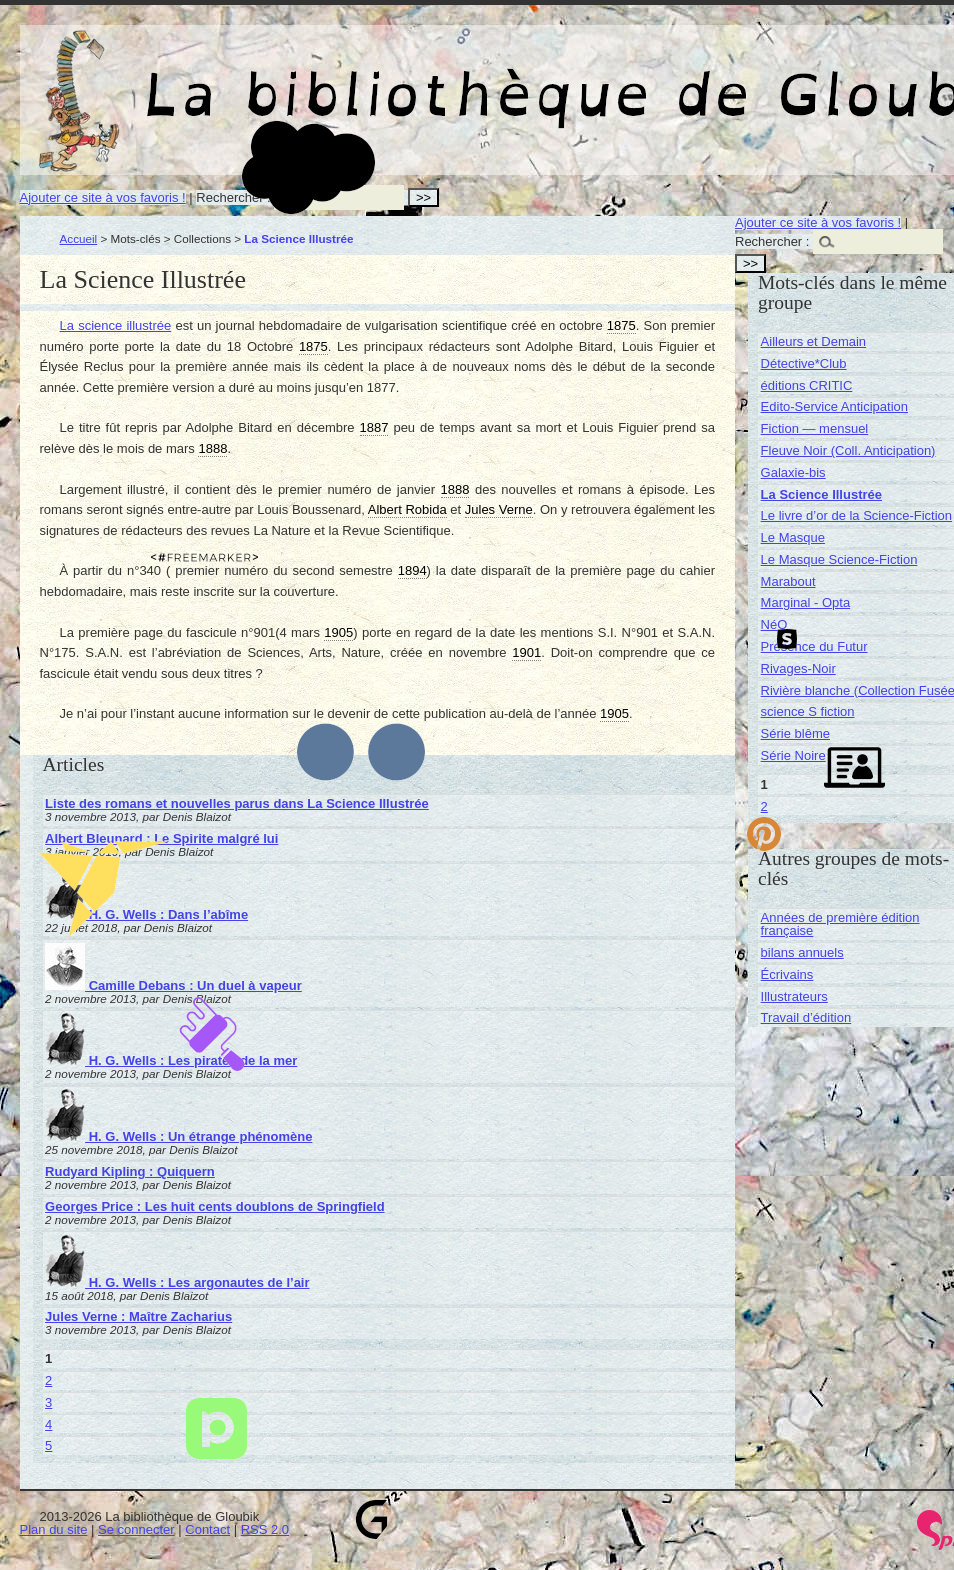 This screenshot has height=1570, width=954. What do you see at coordinates (204, 557) in the screenshot?
I see `apache freemarker template engine logo` at bounding box center [204, 557].